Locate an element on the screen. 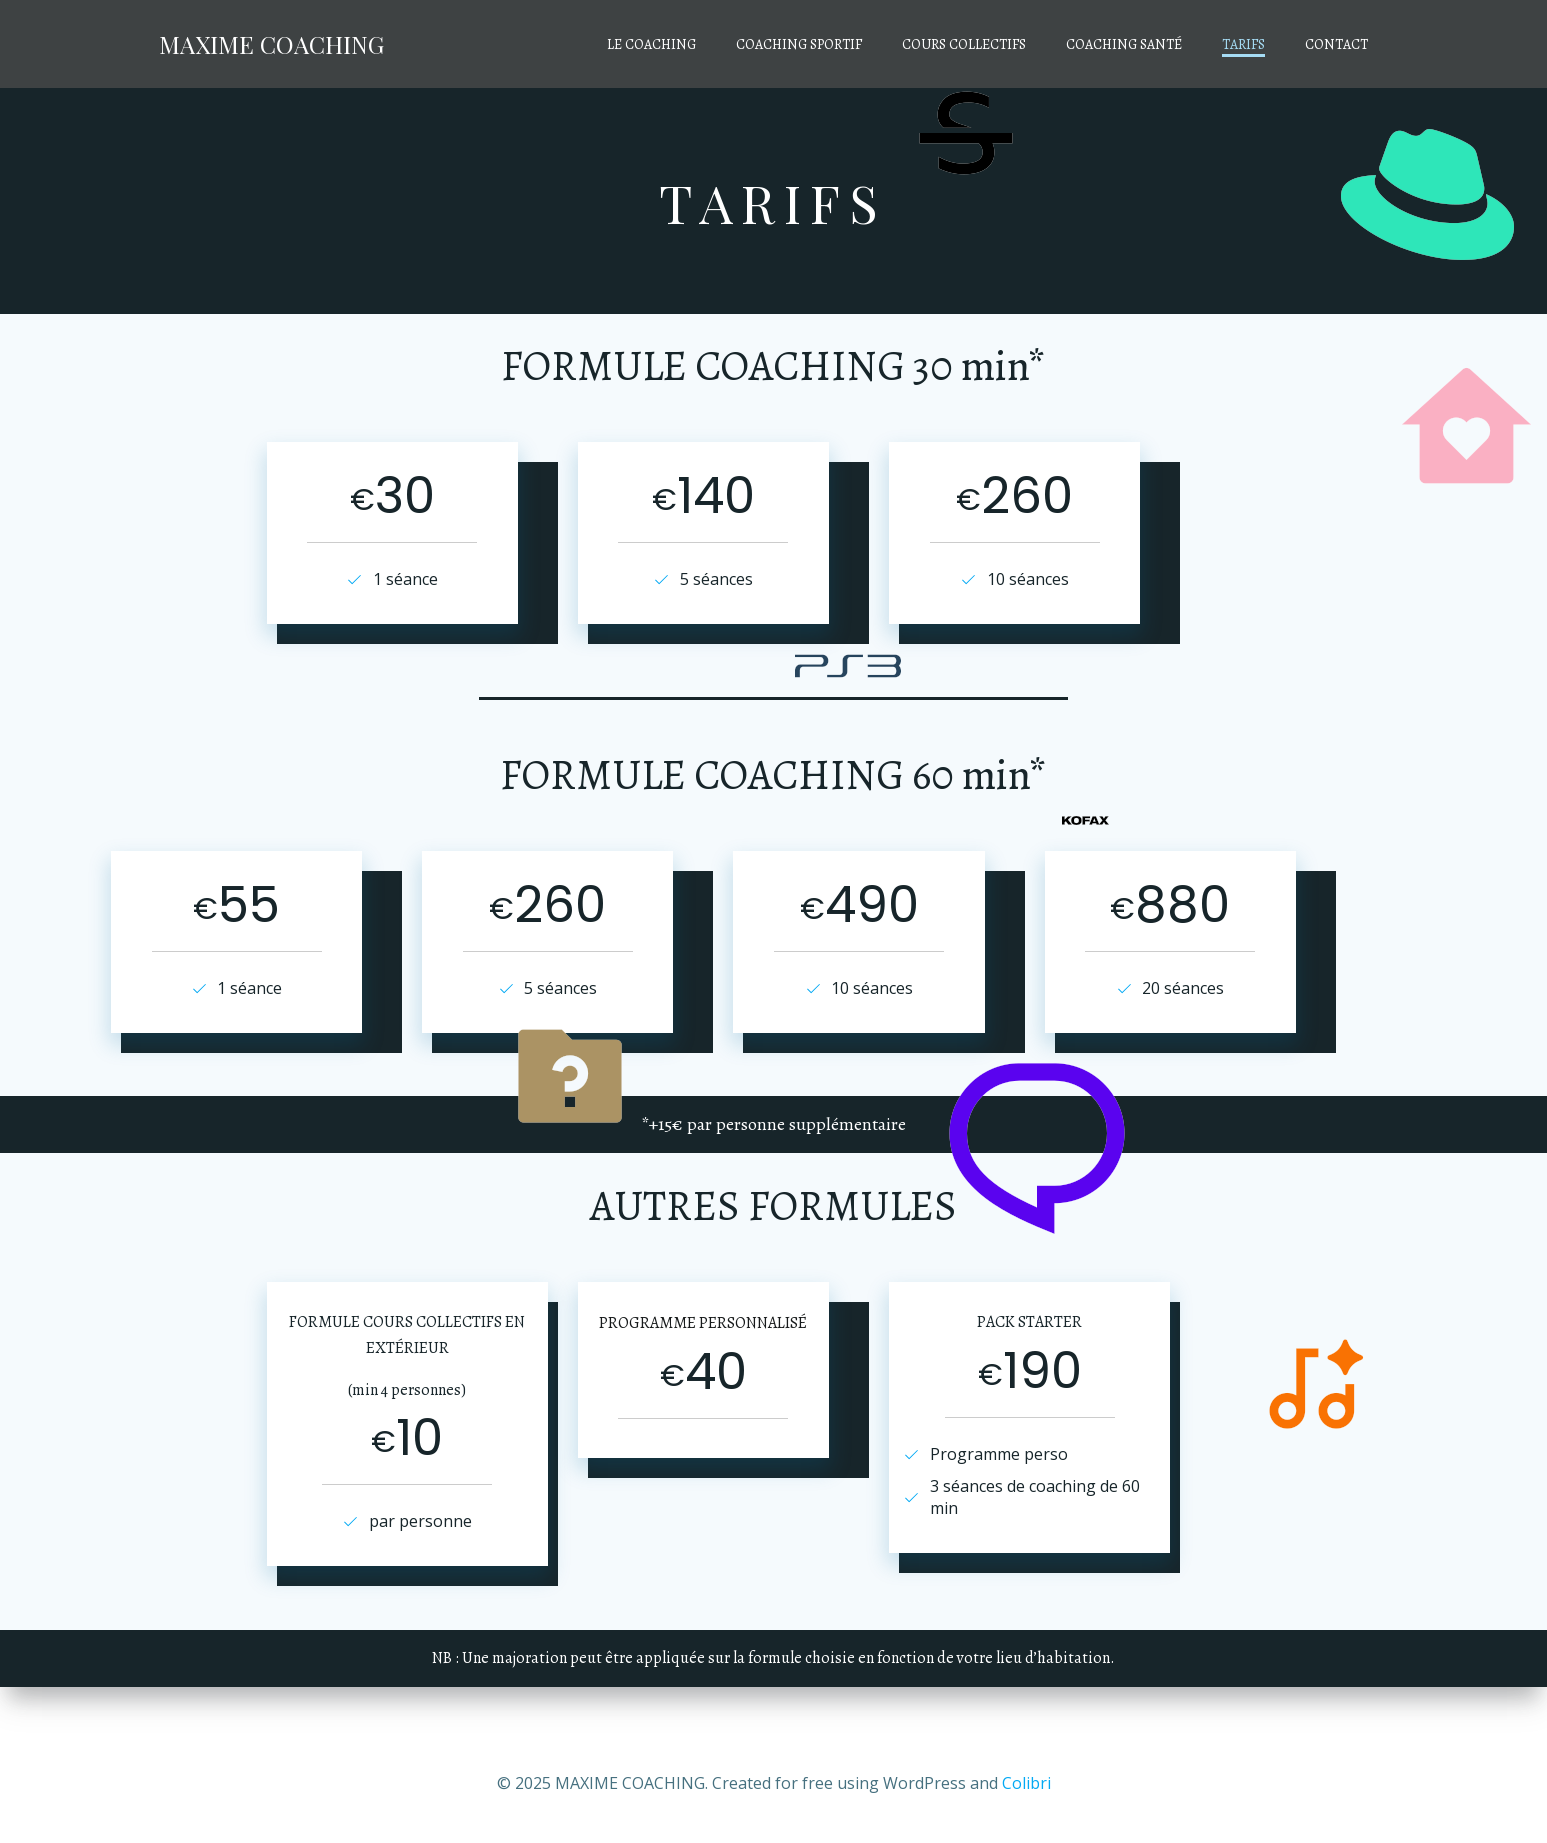 The image size is (1547, 1843). open chat or messaging is located at coordinates (1037, 1142).